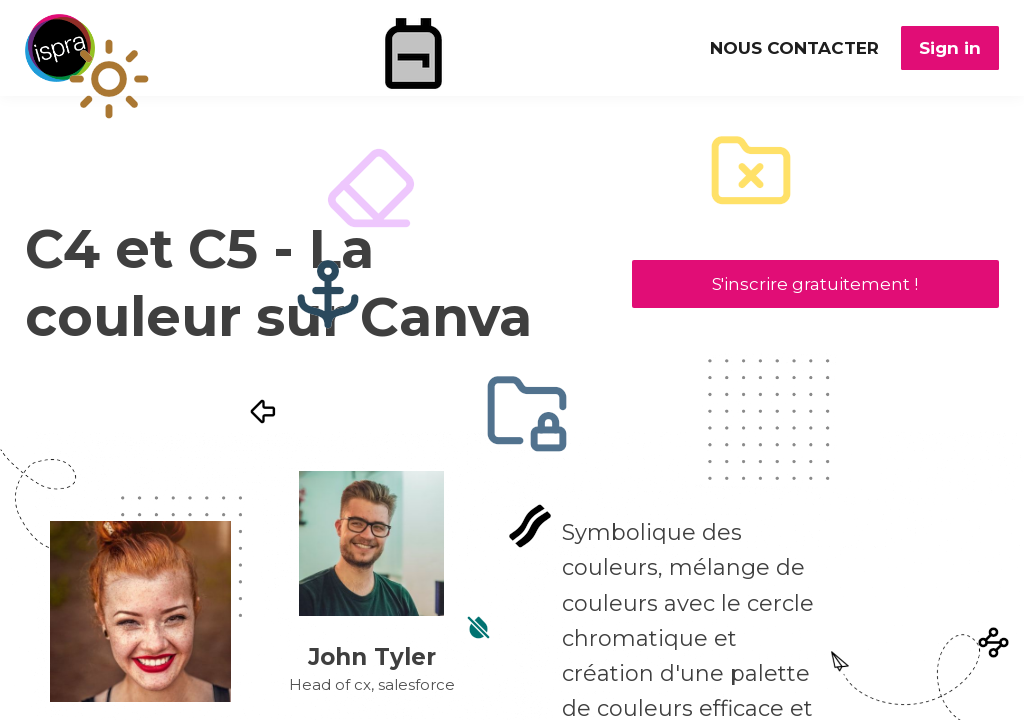  I want to click on access a password-protected folder, so click(527, 412).